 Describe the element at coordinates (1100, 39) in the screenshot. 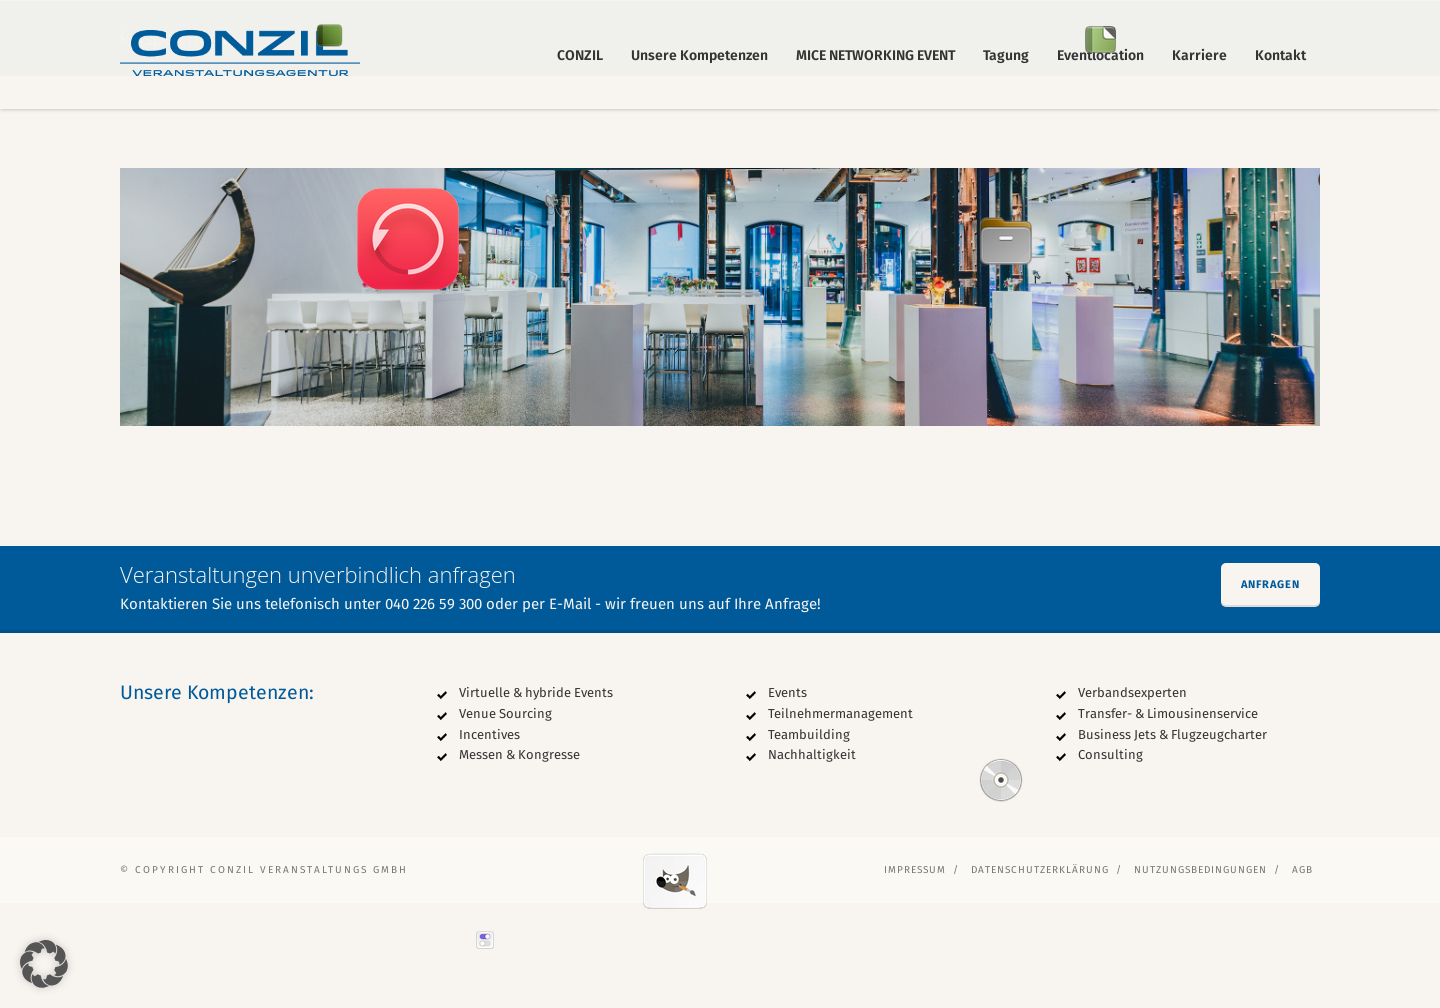

I see `customize desktop theme and appearance settings` at that location.